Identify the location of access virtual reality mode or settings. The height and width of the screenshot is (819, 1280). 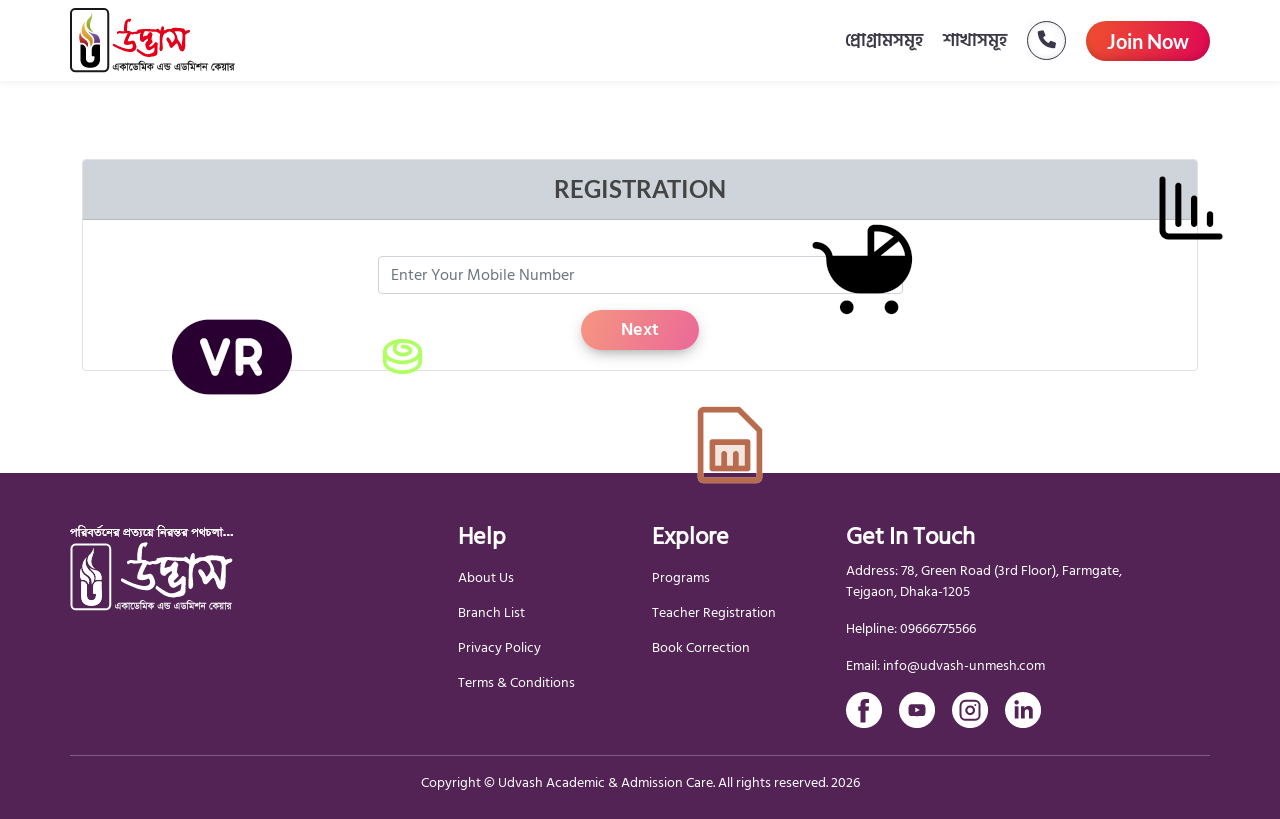
(232, 357).